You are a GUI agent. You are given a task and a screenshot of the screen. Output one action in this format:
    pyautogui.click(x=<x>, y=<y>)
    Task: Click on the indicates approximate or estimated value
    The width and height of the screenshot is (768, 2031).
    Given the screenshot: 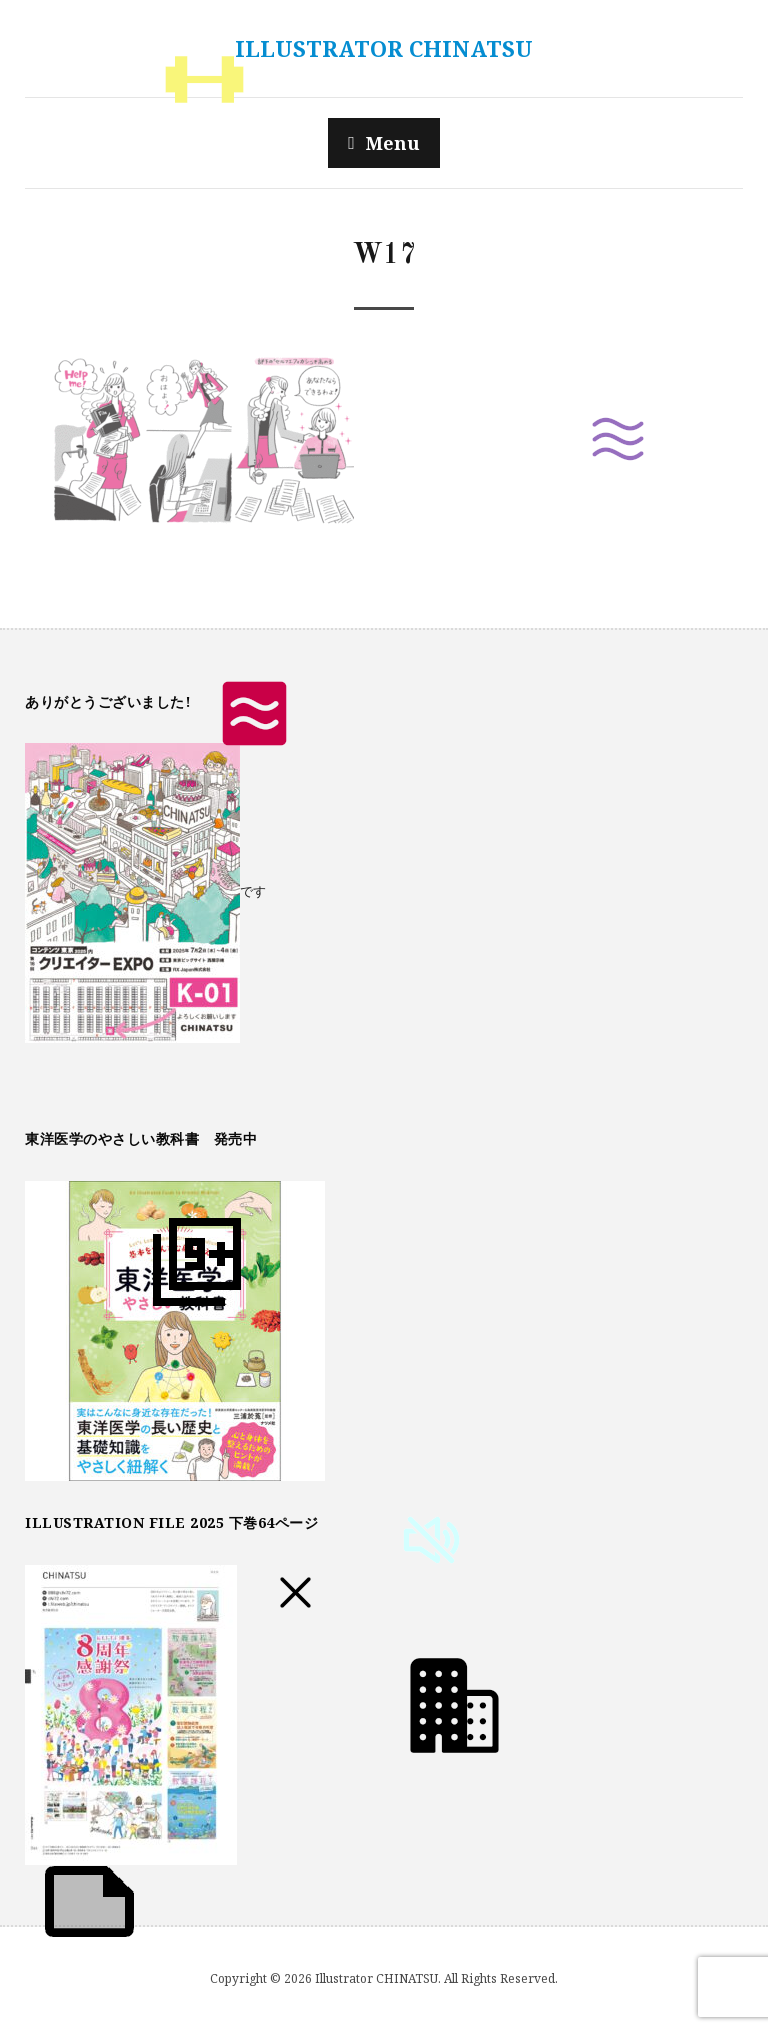 What is the action you would take?
    pyautogui.click(x=254, y=713)
    